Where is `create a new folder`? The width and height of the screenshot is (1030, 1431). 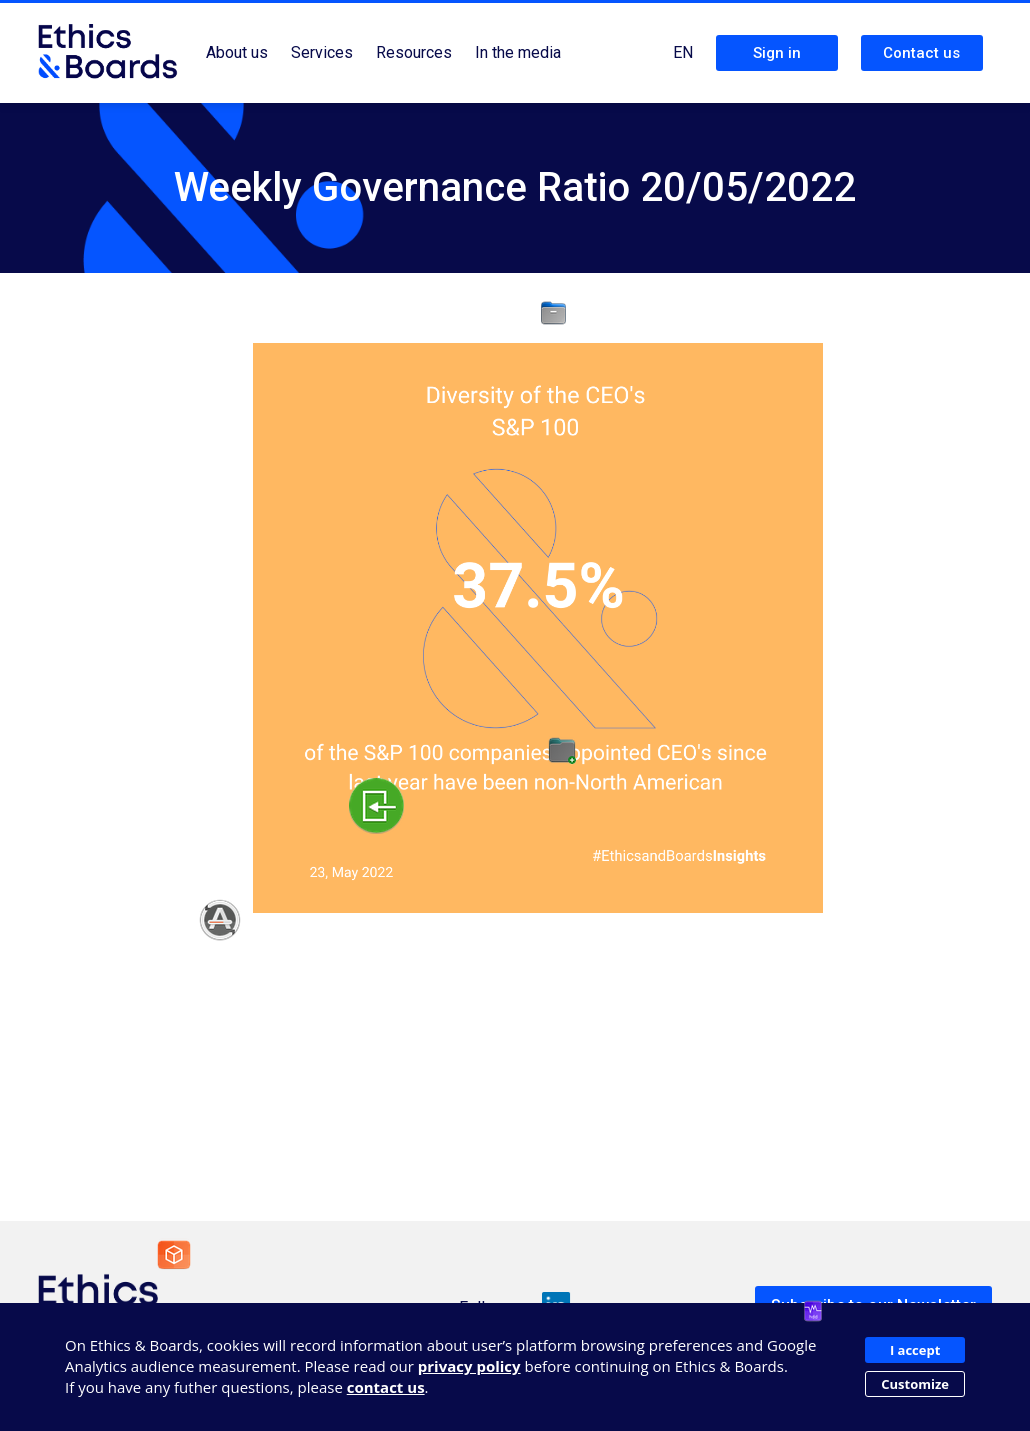
create a new folder is located at coordinates (562, 750).